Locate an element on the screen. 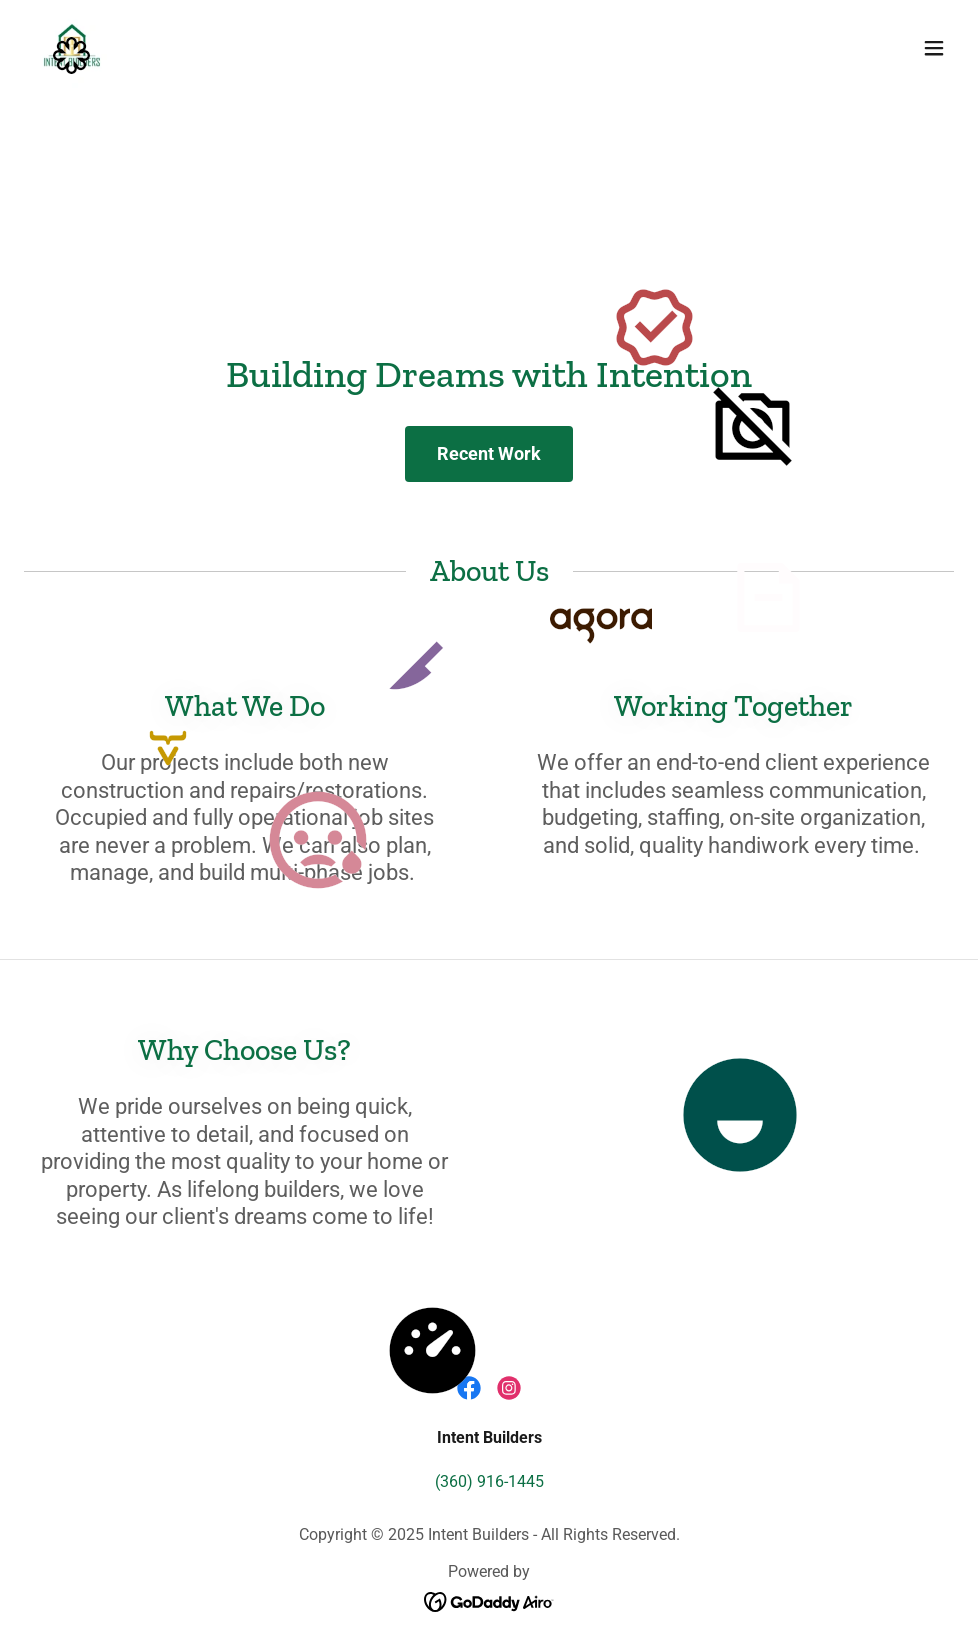 This screenshot has width=978, height=1644. reduce or compress file size is located at coordinates (768, 597).